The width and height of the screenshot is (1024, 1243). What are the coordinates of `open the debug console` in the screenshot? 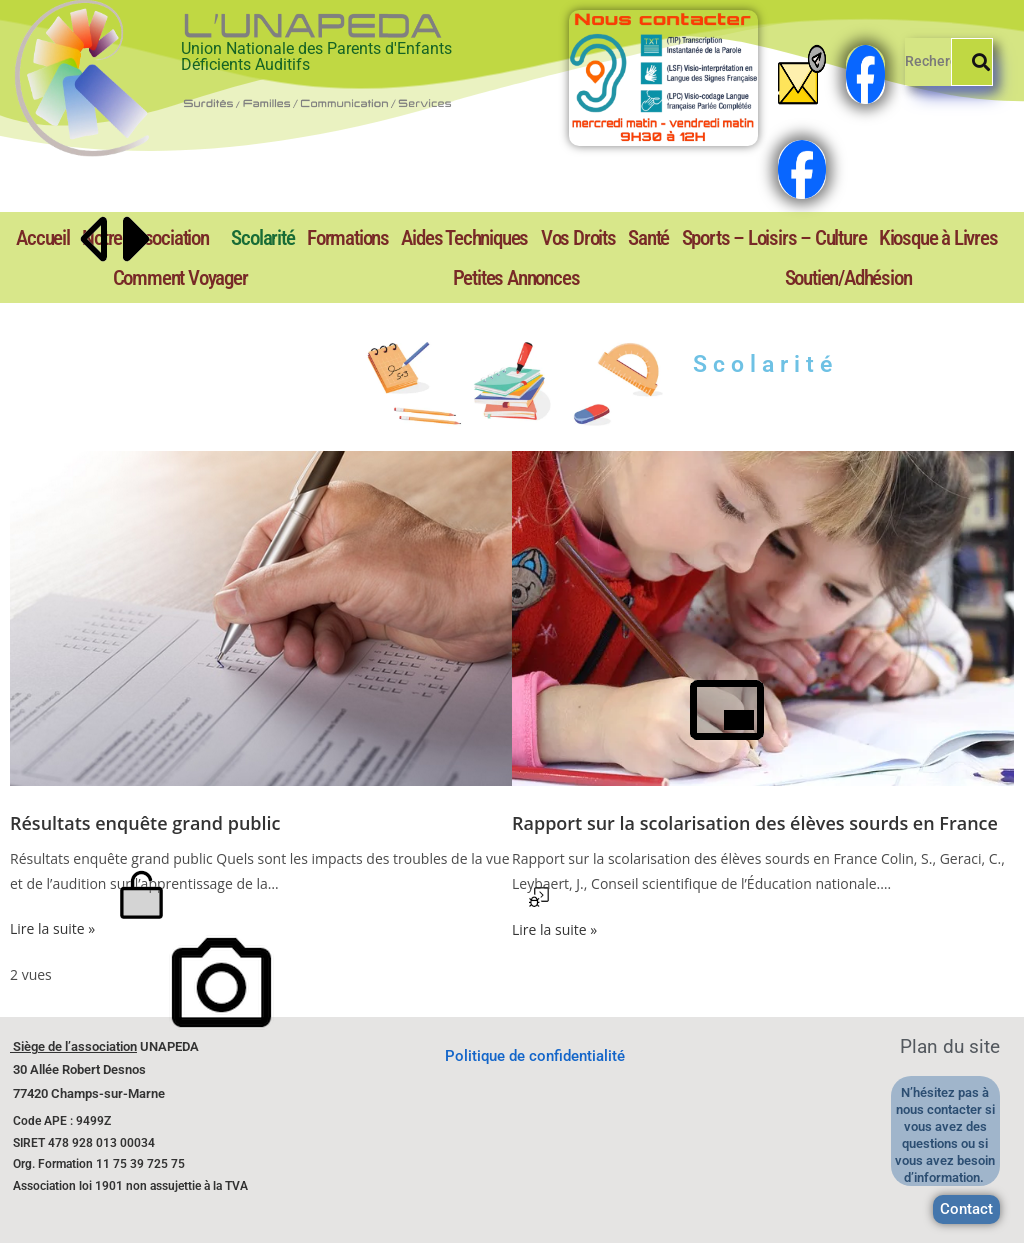 It's located at (539, 896).